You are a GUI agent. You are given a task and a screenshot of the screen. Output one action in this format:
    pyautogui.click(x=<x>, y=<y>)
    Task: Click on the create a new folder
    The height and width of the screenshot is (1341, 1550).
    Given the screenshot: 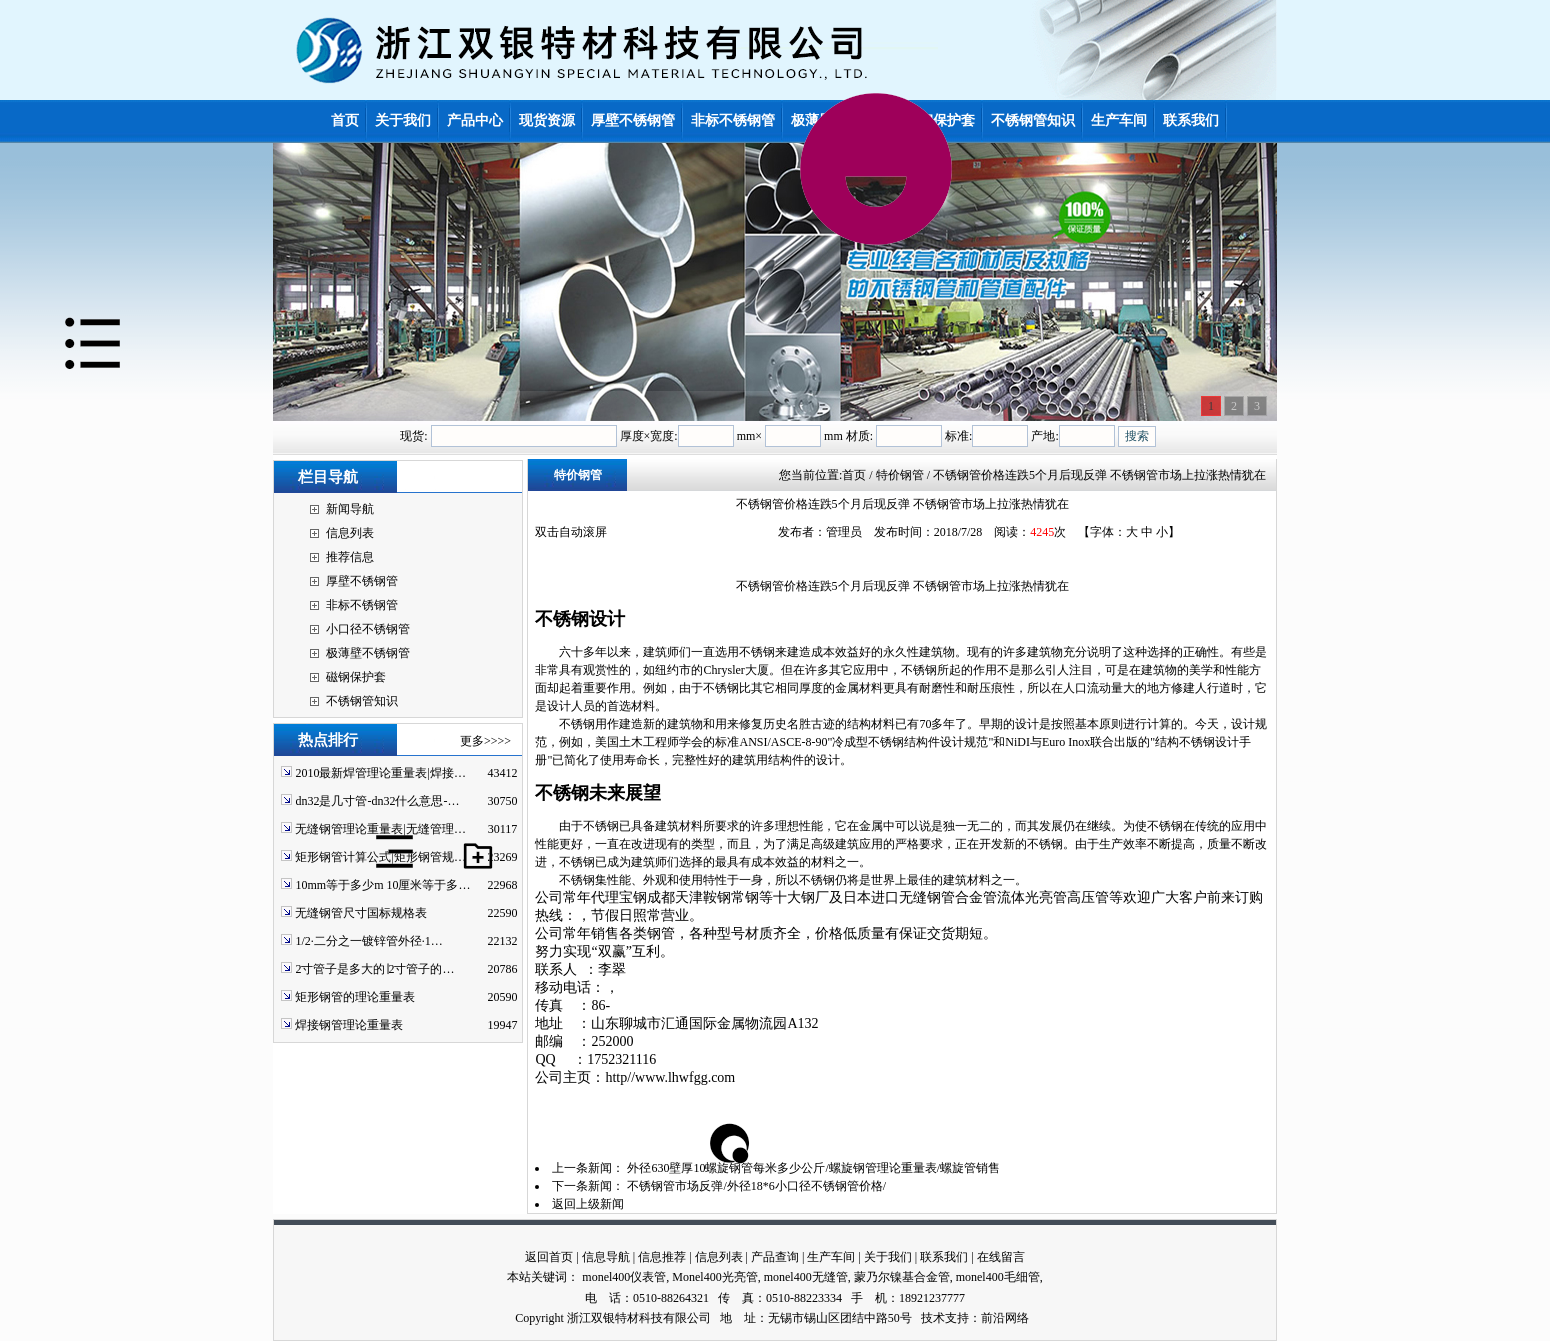 What is the action you would take?
    pyautogui.click(x=478, y=856)
    